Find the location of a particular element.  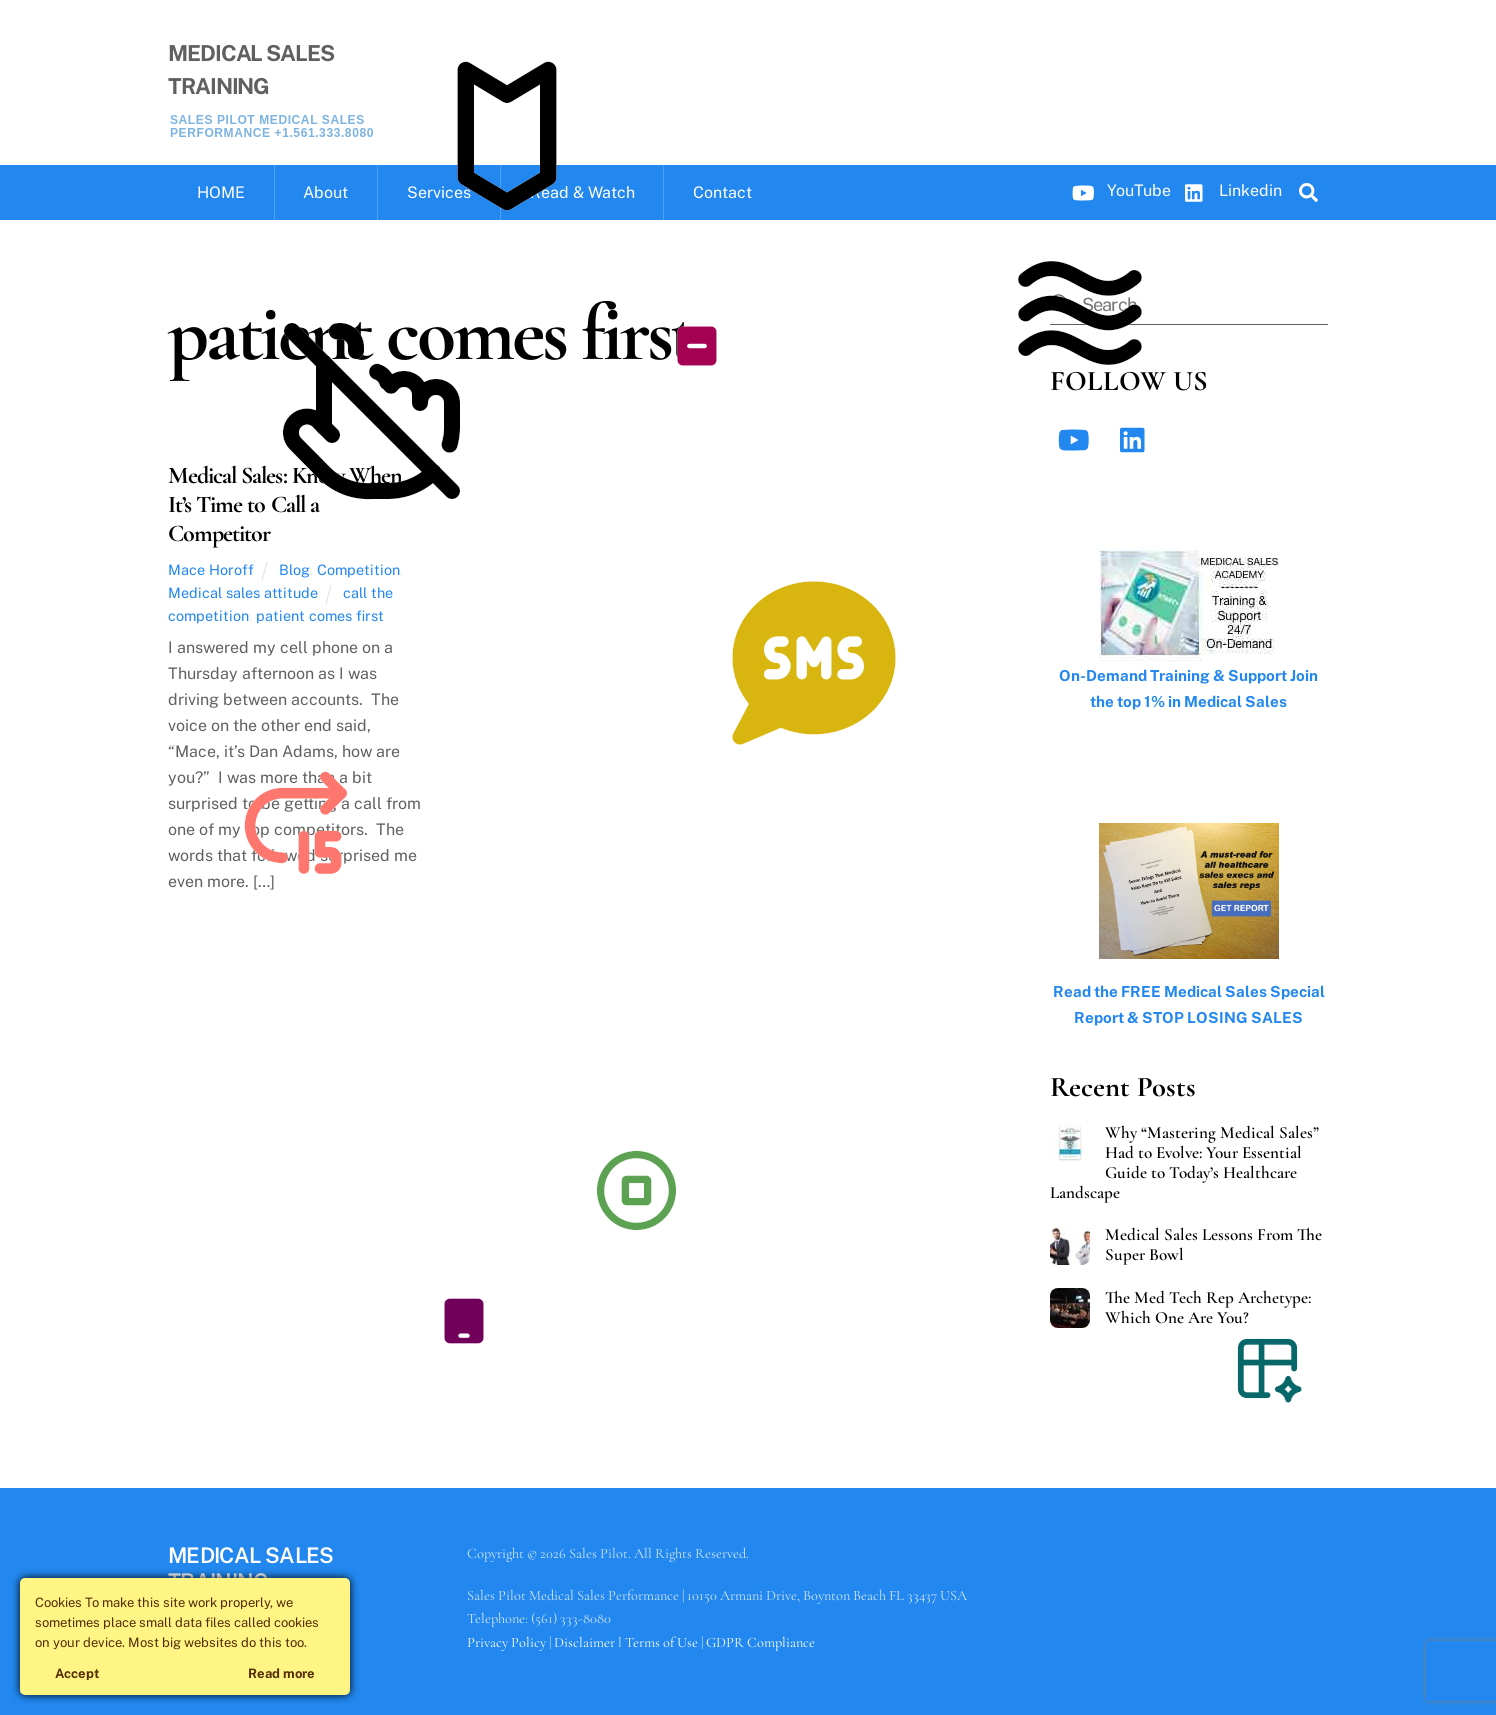

generate table with AI assistance is located at coordinates (1267, 1368).